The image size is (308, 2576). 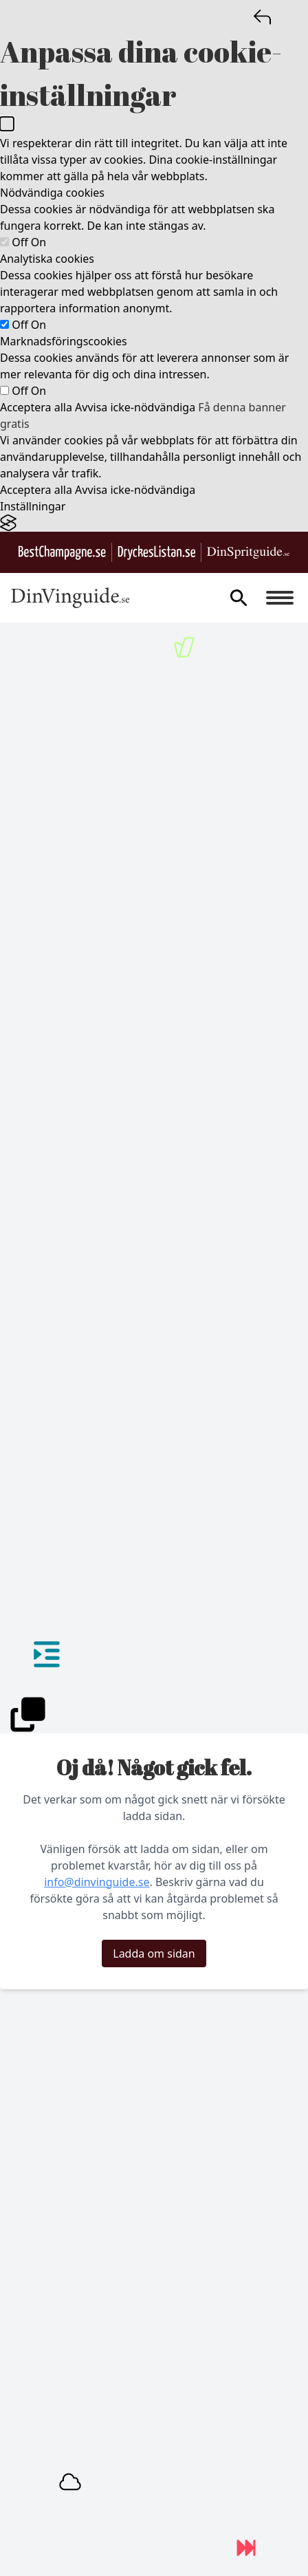 What do you see at coordinates (28, 1714) in the screenshot?
I see `duplicate or copy an item` at bounding box center [28, 1714].